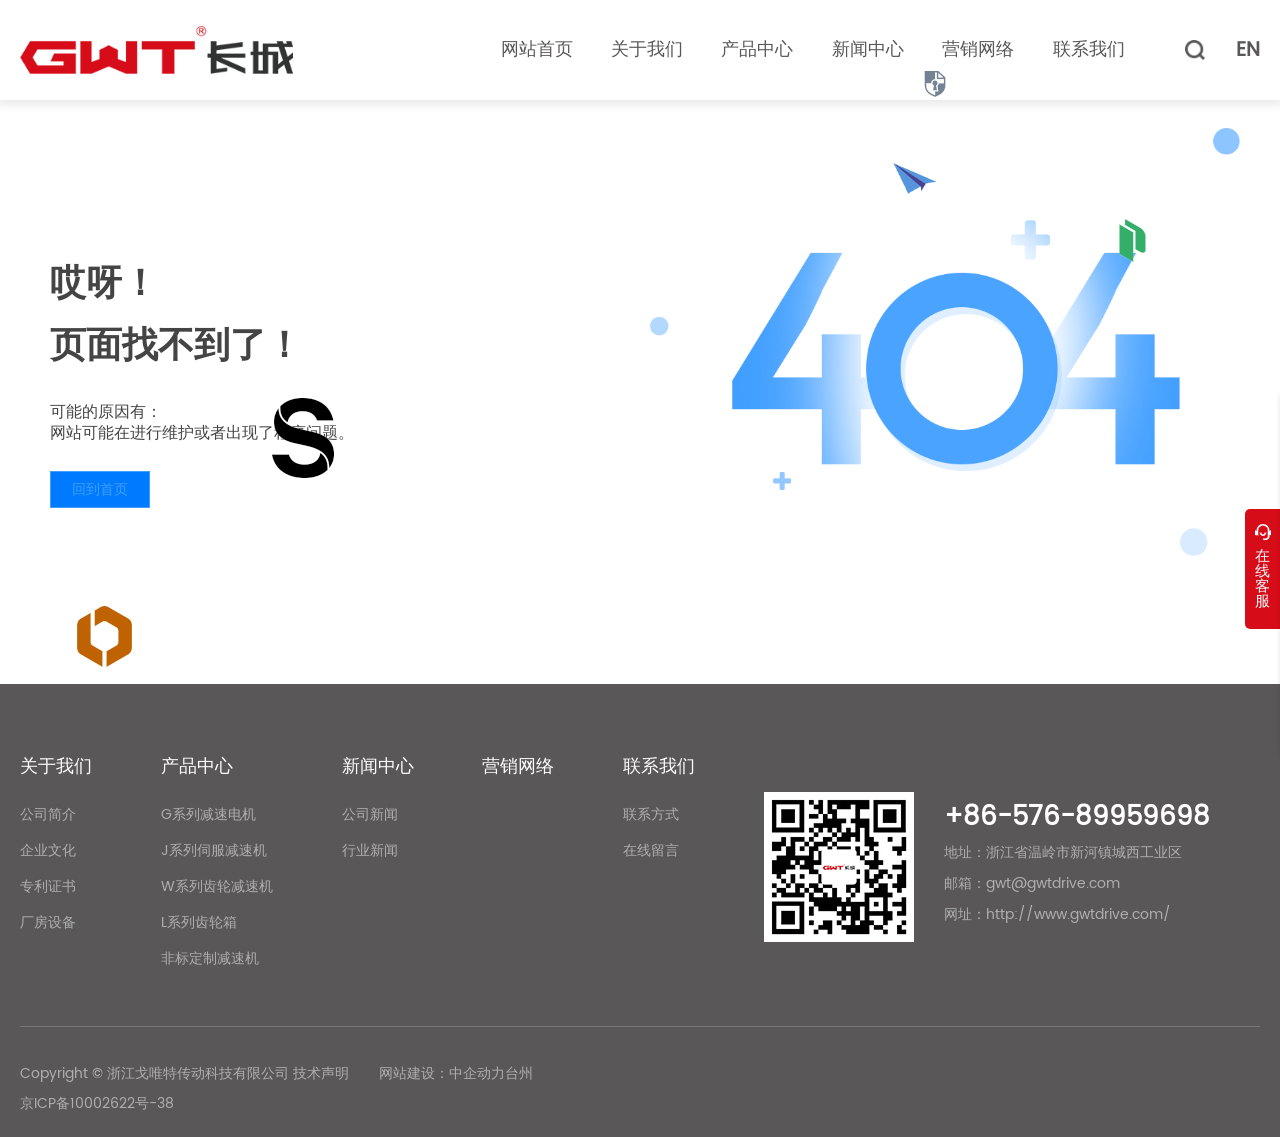 The height and width of the screenshot is (1137, 1280). Describe the element at coordinates (935, 84) in the screenshot. I see `open cryptpad secure document editor` at that location.